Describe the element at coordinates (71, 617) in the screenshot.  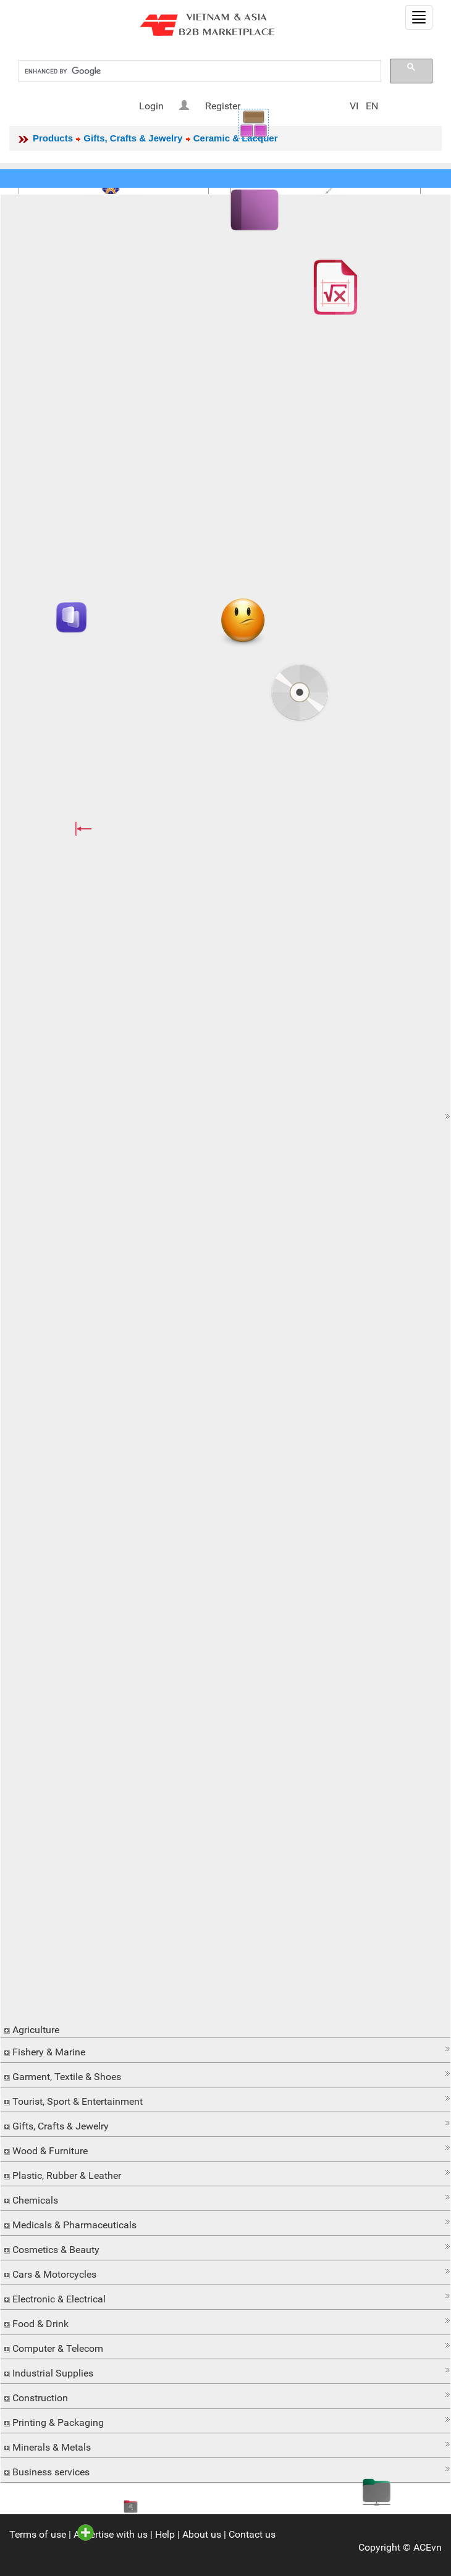
I see `open tuple for remote pair programming` at that location.